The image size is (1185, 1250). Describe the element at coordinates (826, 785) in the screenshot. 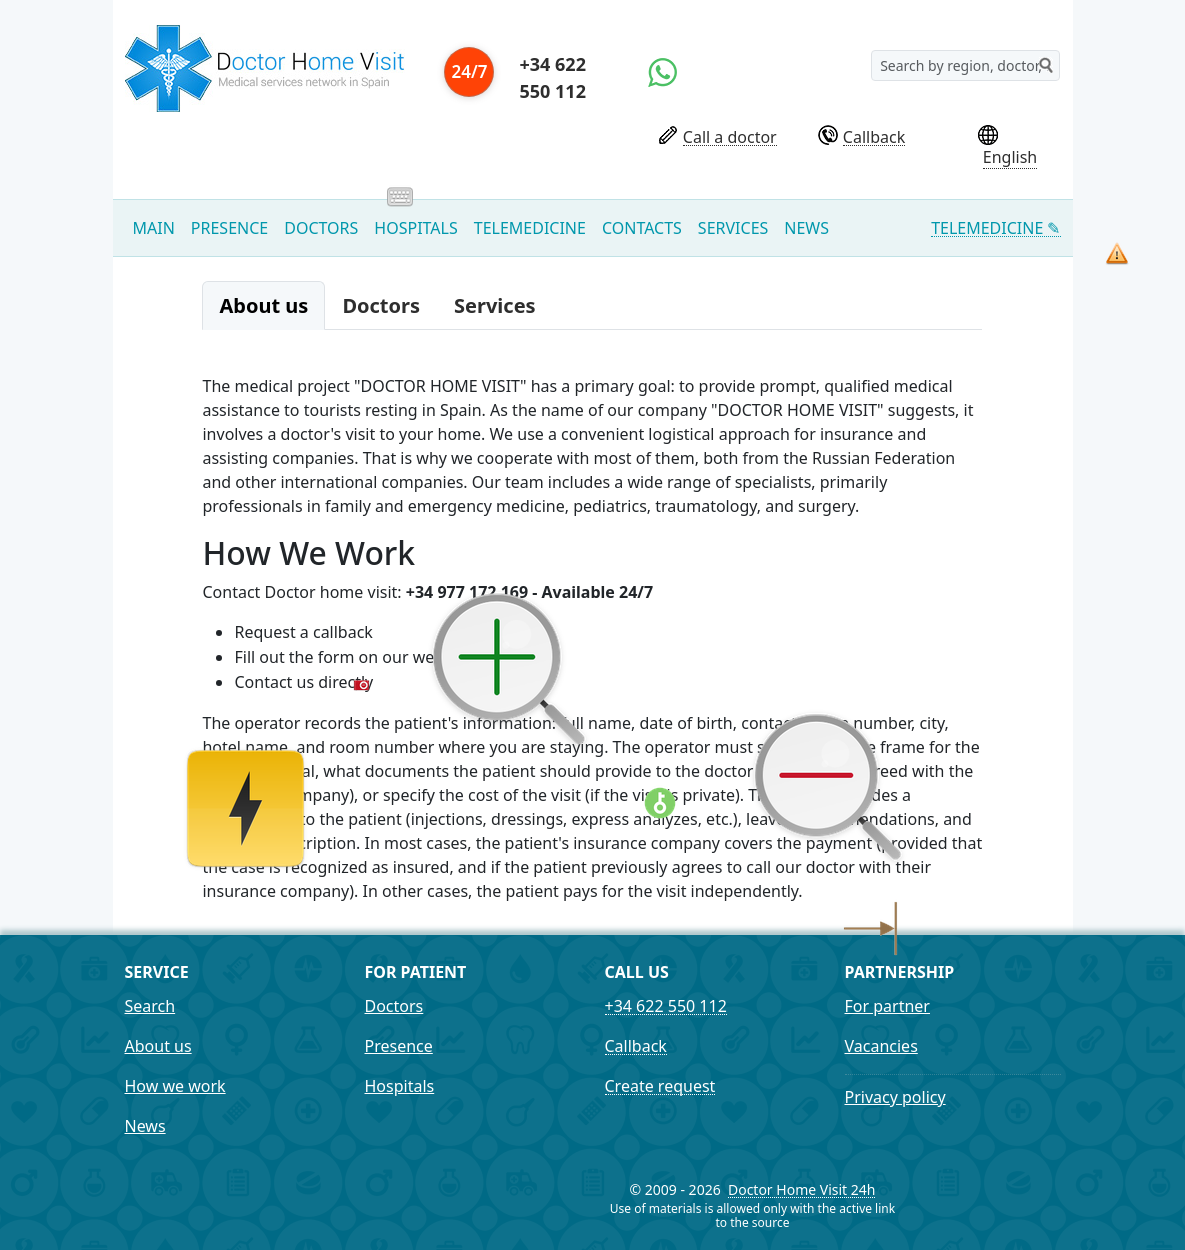

I see `zoom out on file preview` at that location.